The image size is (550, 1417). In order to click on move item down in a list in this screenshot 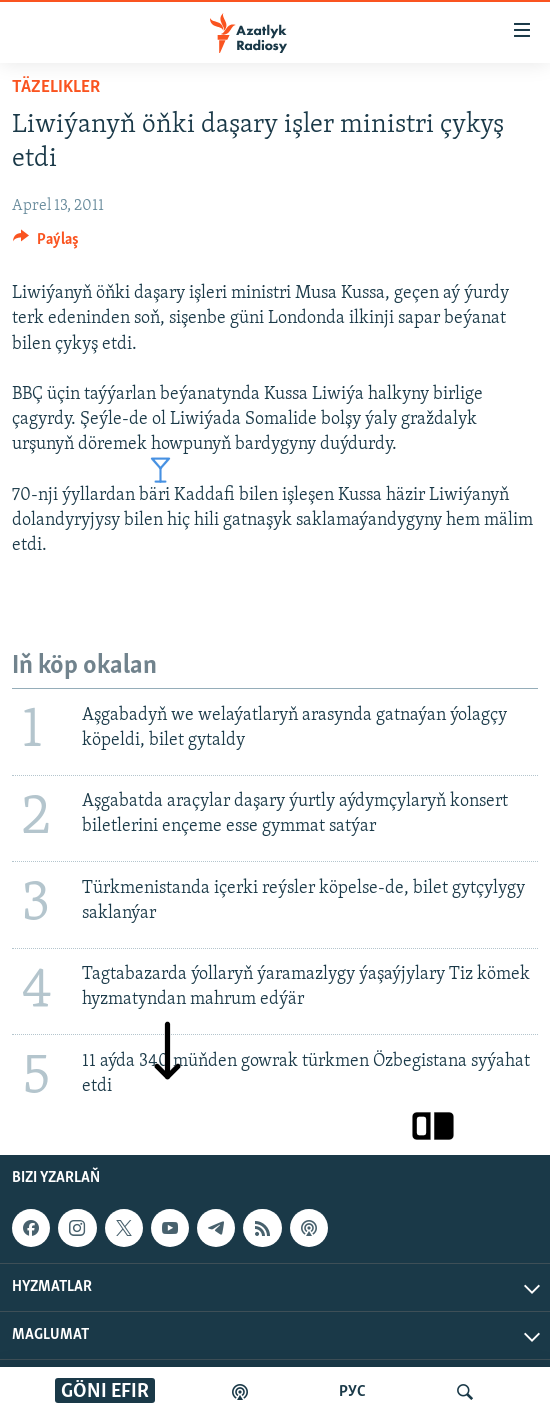, I will do `click(167, 1050)`.